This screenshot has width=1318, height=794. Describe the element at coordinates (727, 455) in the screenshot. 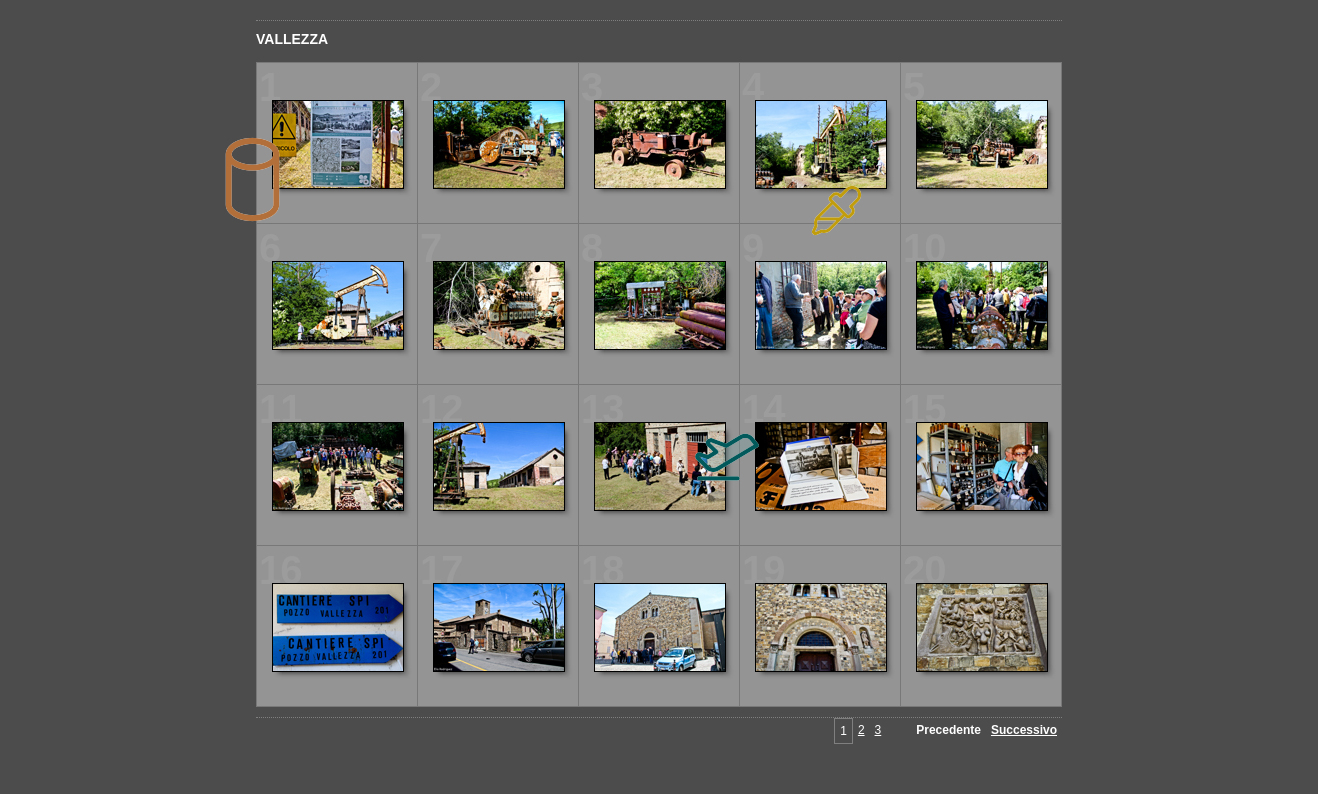

I see `flight departure or takeoff status` at that location.